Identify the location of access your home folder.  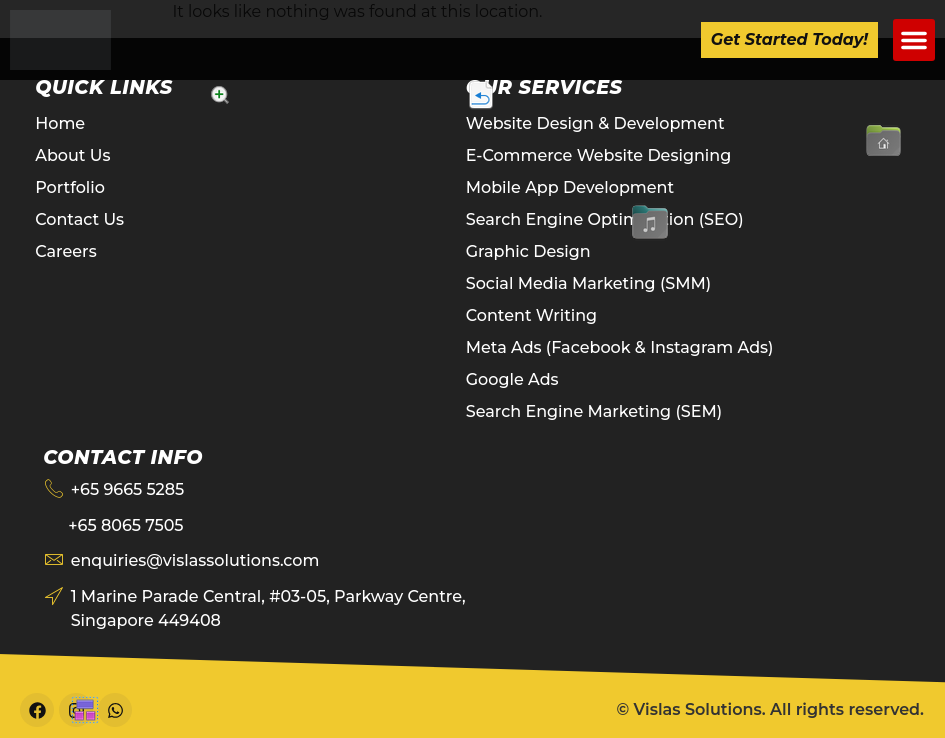
(883, 140).